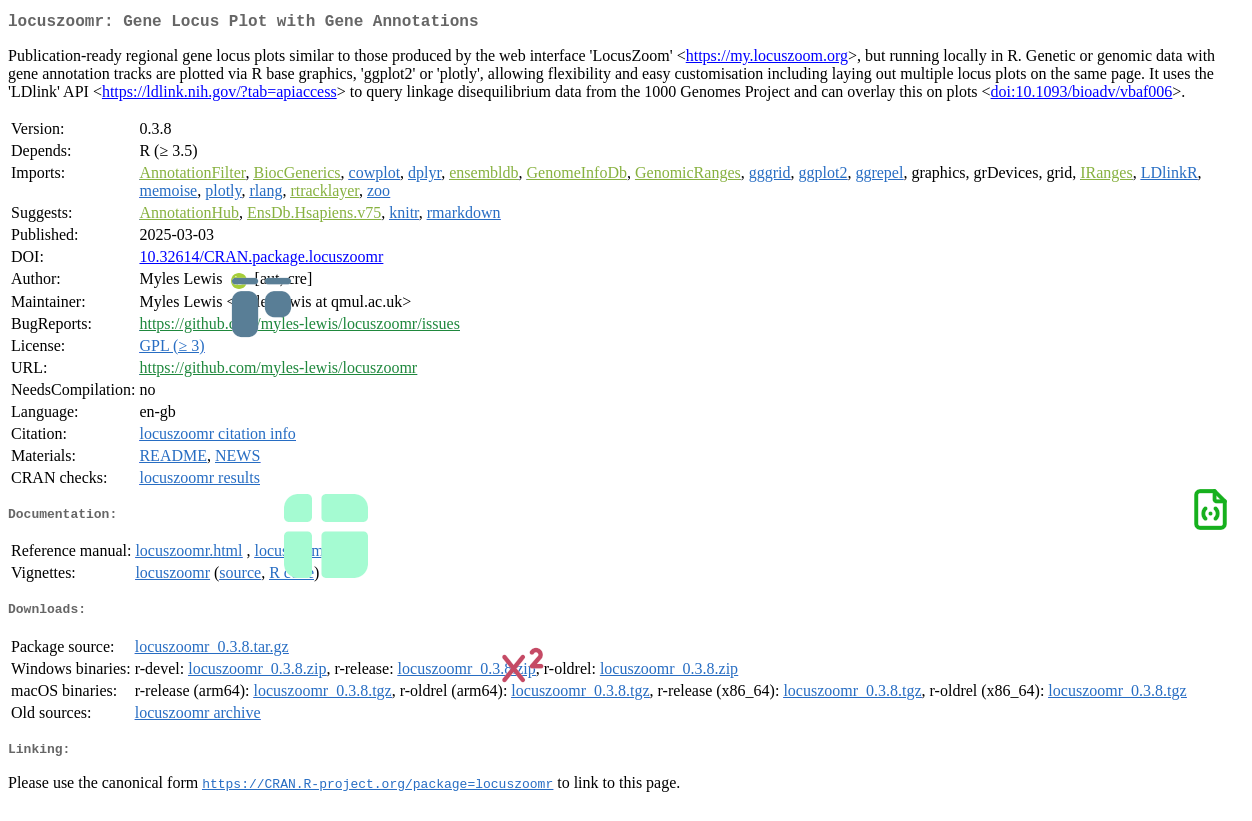 The width and height of the screenshot is (1252, 821). Describe the element at coordinates (520, 668) in the screenshot. I see `apply superscript formatting to selected text` at that location.